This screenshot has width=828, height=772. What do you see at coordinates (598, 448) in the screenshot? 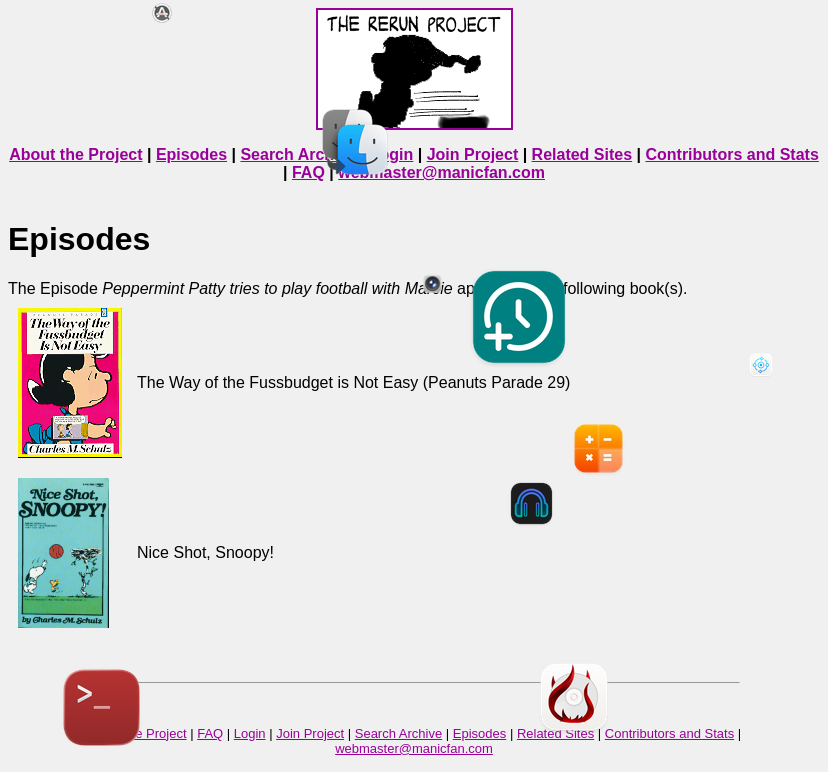
I see `open pcb calculator app` at bounding box center [598, 448].